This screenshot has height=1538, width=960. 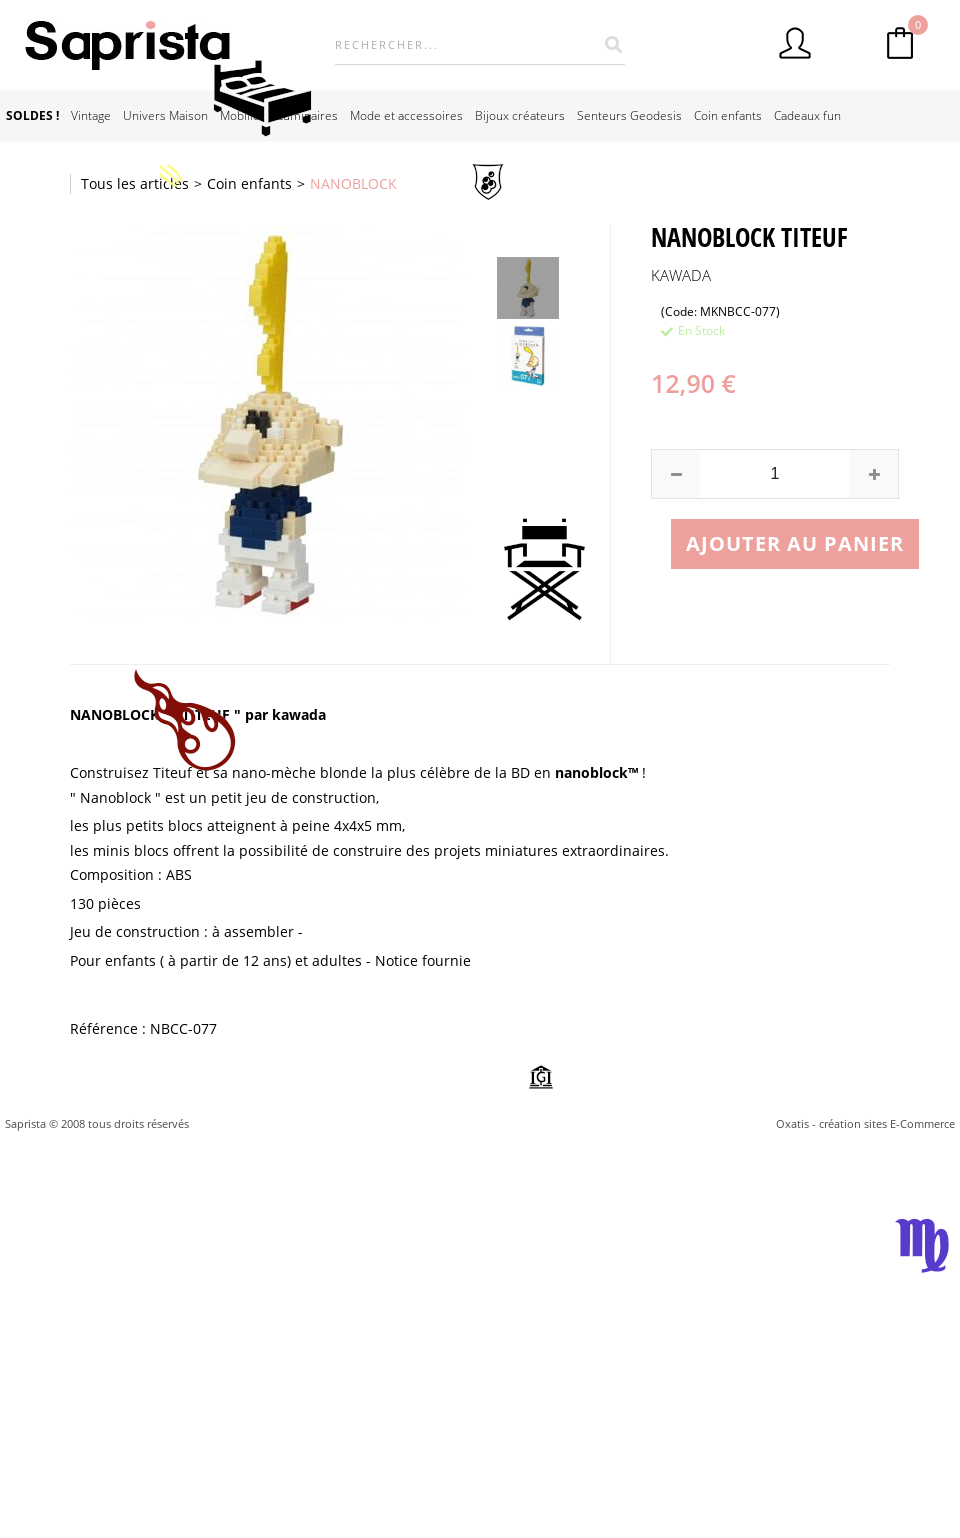 I want to click on book a hotel or accommodation, so click(x=262, y=98).